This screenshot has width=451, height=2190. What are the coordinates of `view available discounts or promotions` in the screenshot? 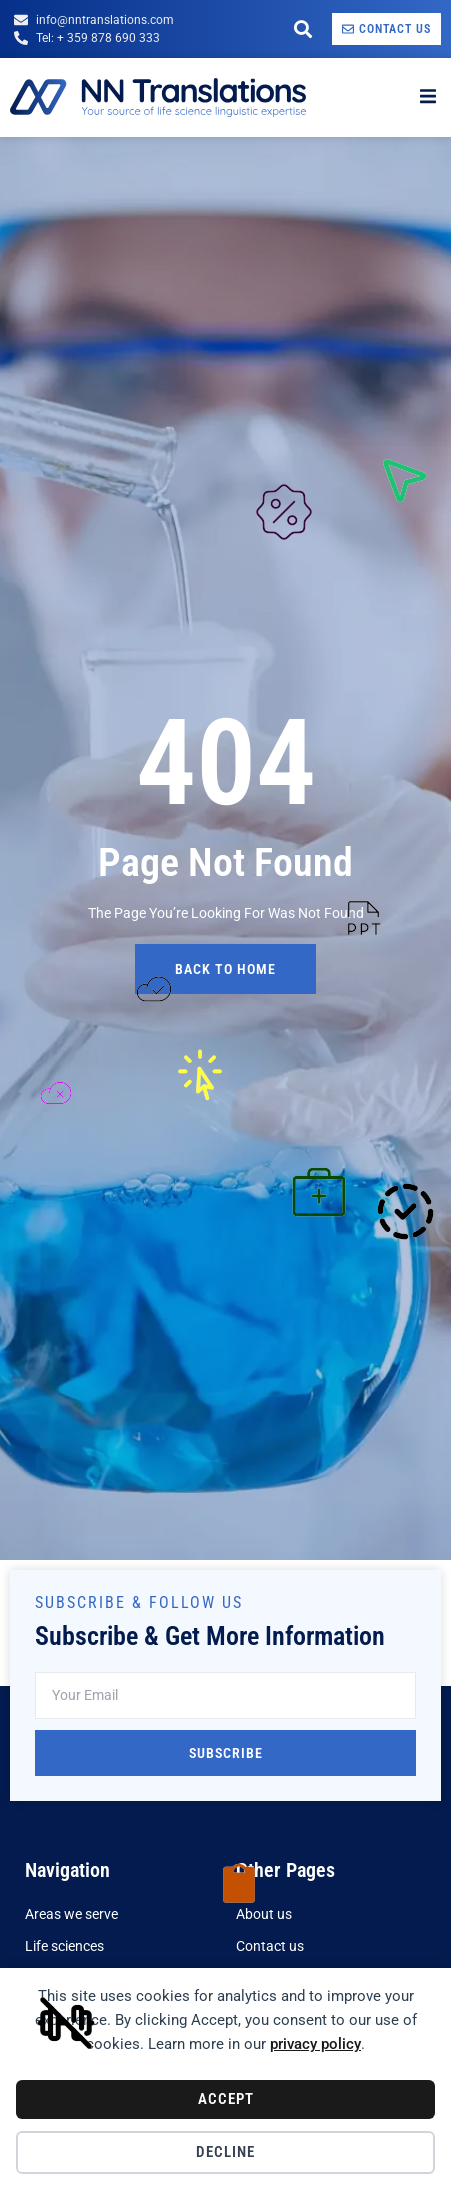 It's located at (284, 512).